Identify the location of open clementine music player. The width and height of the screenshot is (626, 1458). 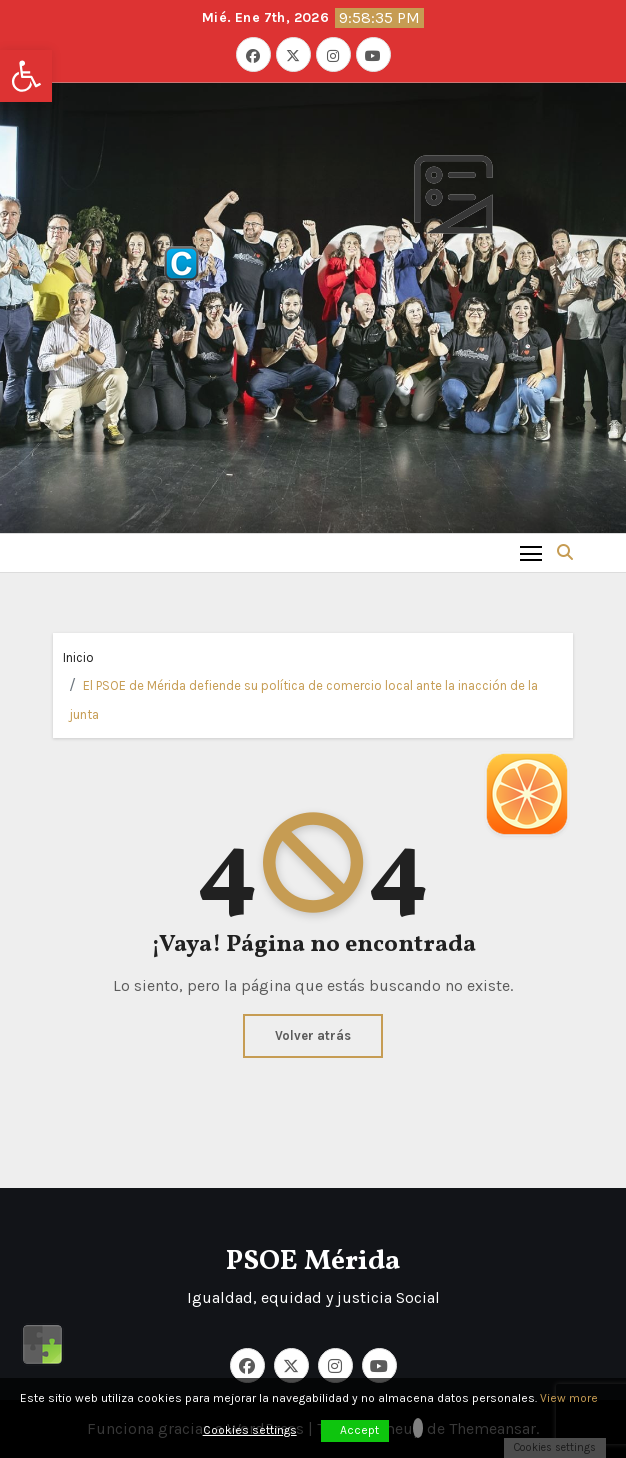
(527, 794).